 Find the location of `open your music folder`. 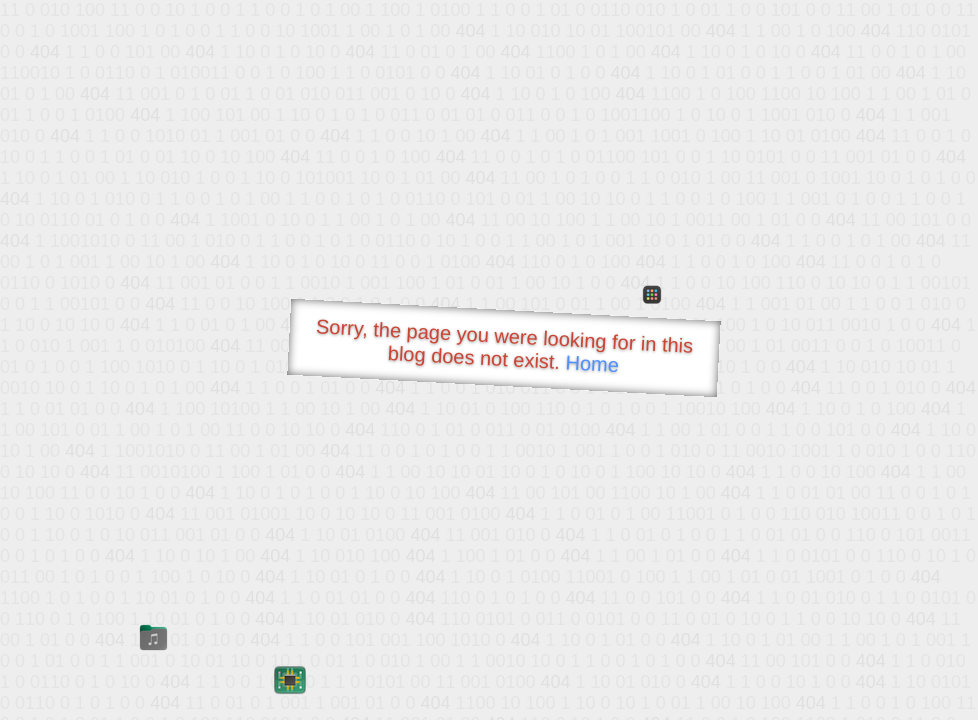

open your music folder is located at coordinates (153, 637).